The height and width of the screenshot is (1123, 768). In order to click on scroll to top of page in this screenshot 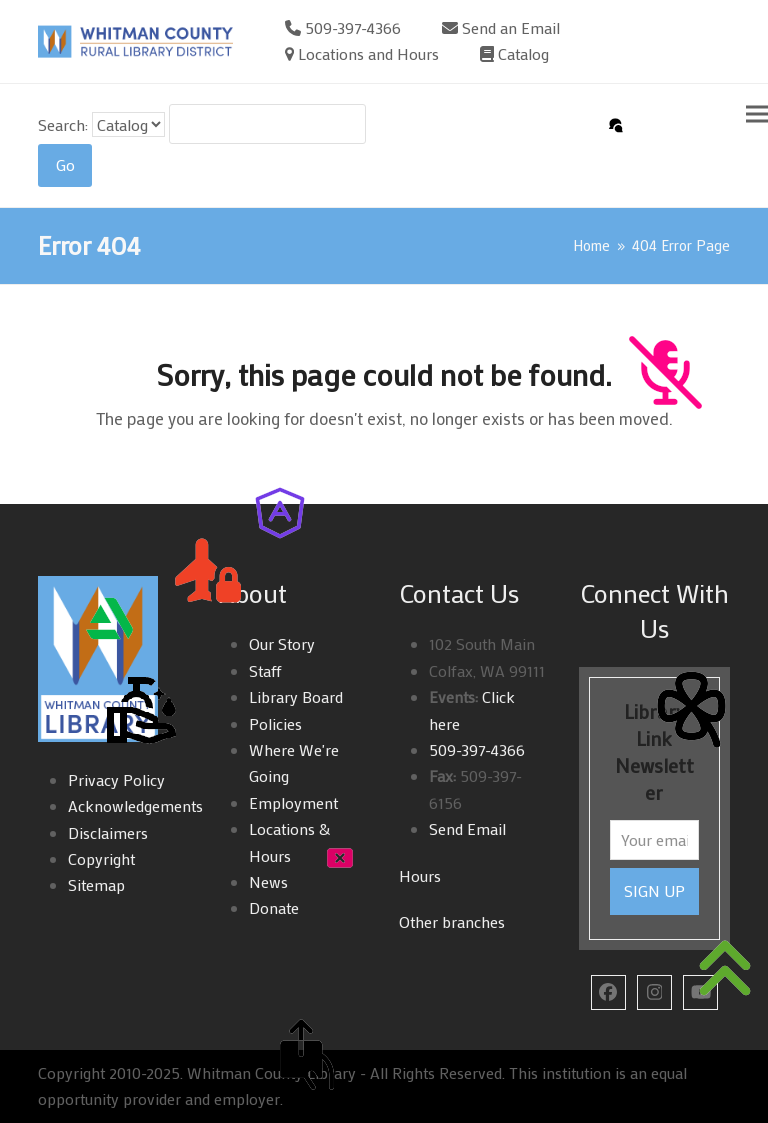, I will do `click(725, 970)`.